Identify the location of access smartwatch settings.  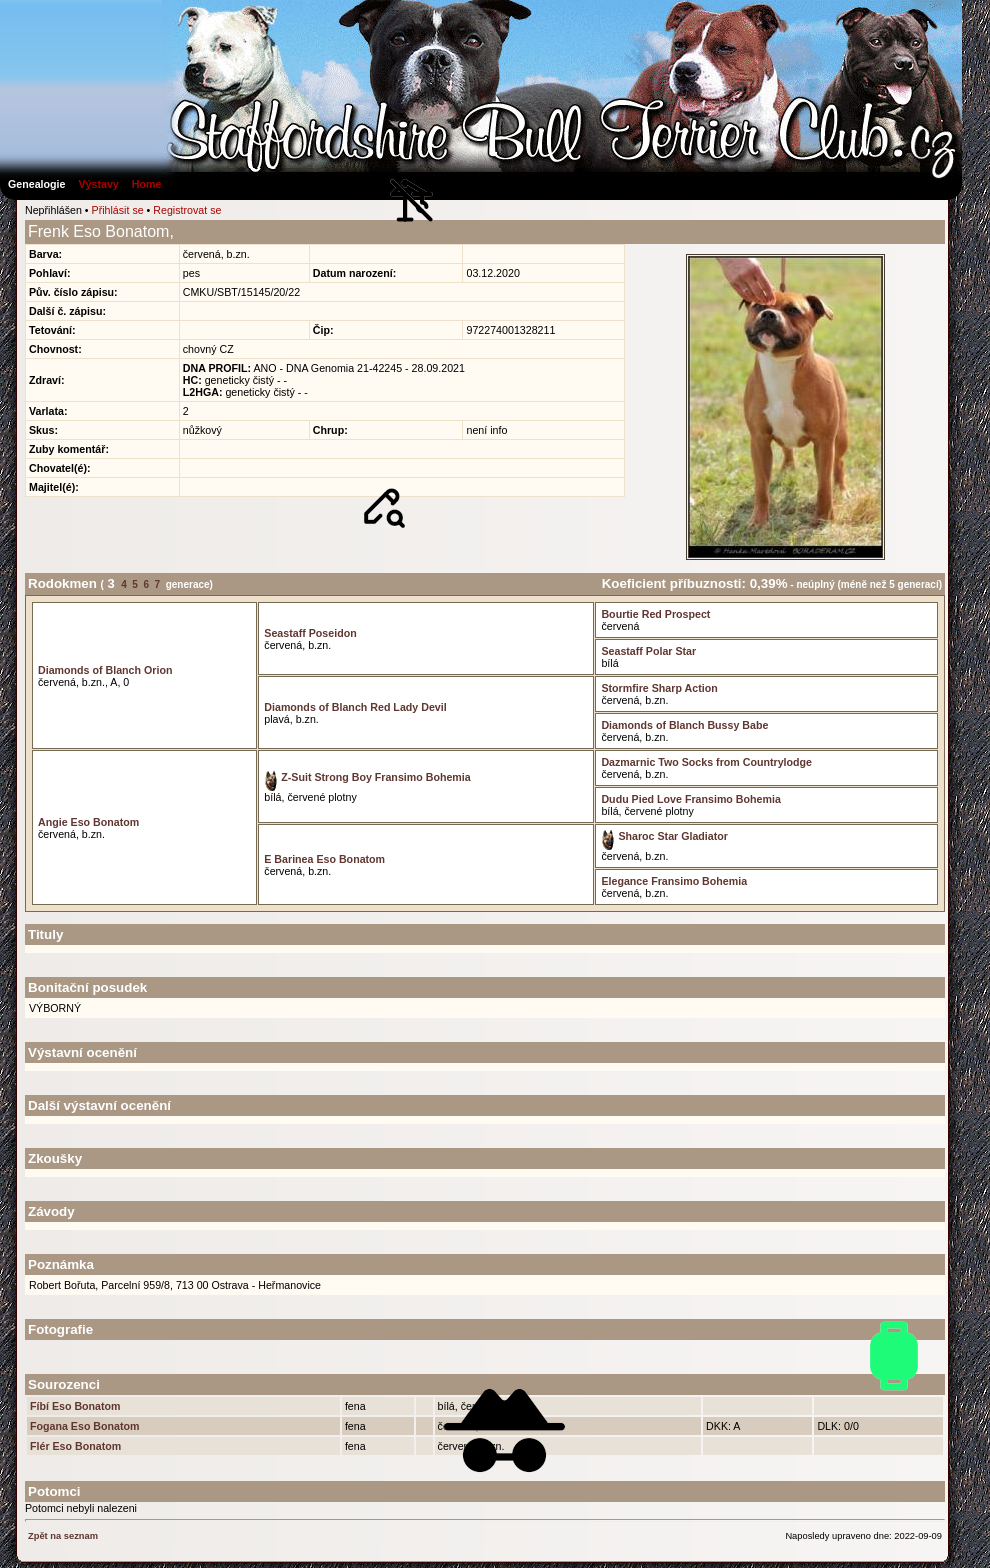
(894, 1356).